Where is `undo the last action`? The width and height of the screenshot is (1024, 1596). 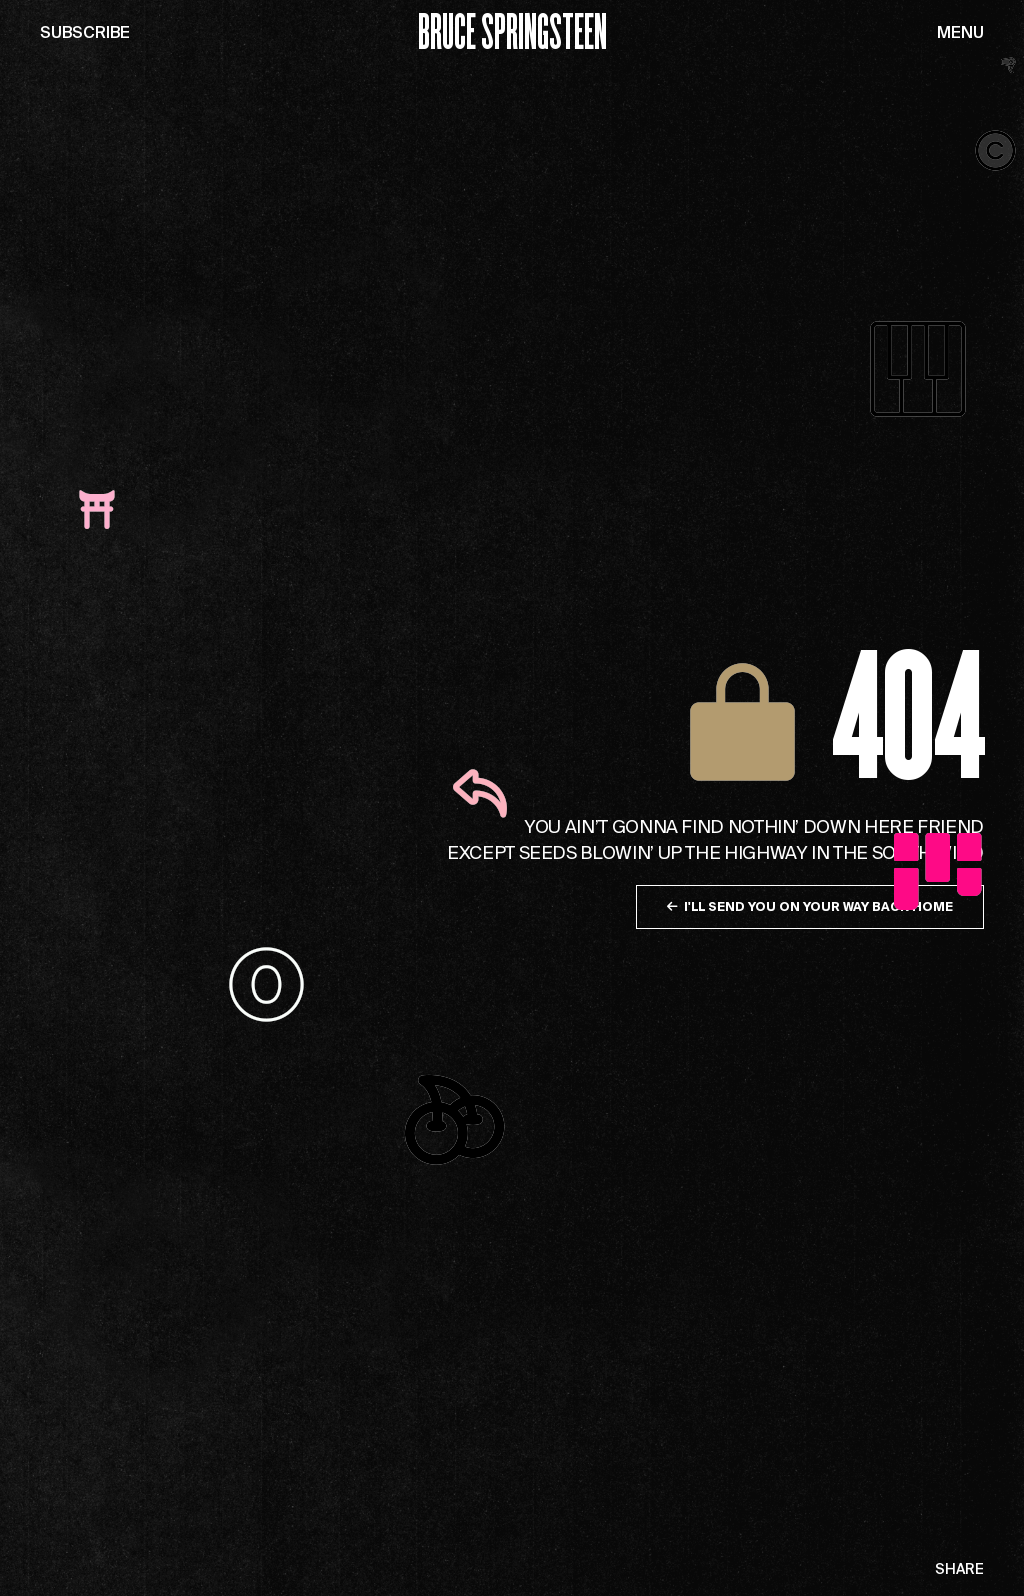 undo the last action is located at coordinates (480, 792).